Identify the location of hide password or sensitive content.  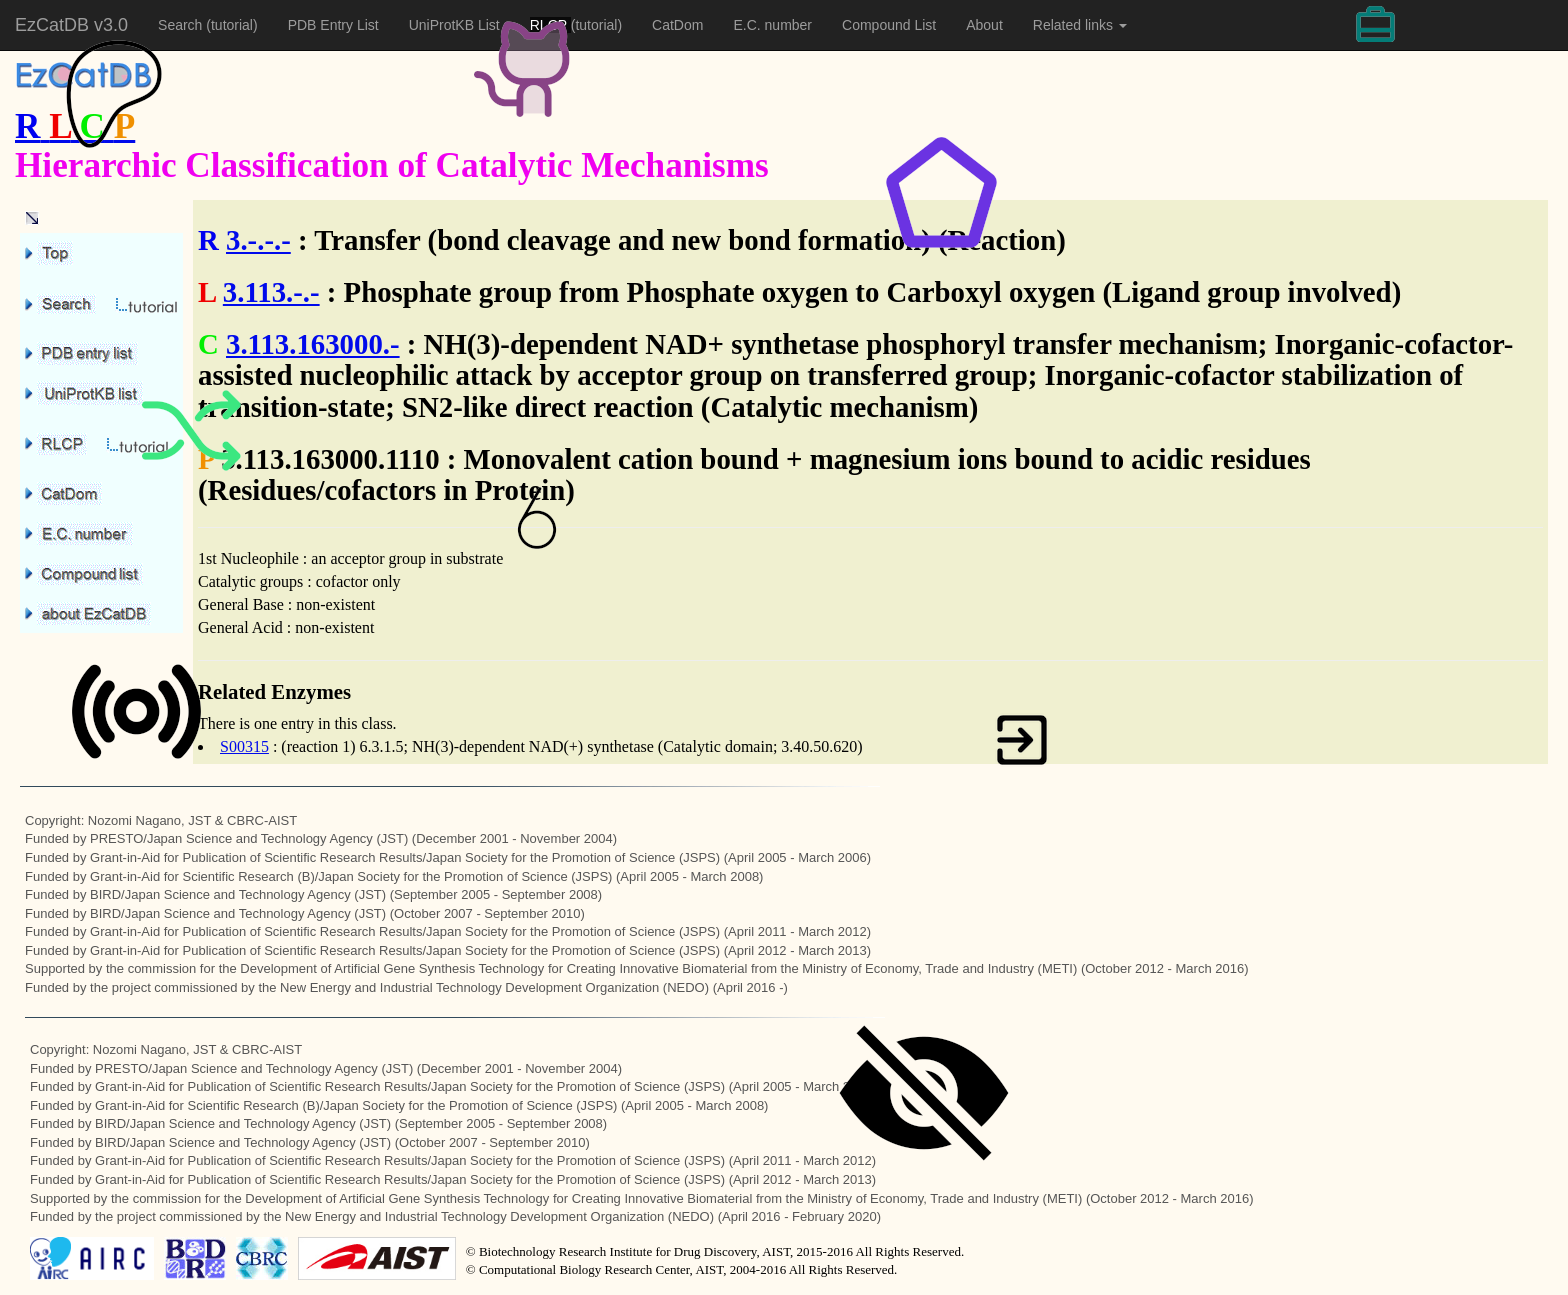
(924, 1093).